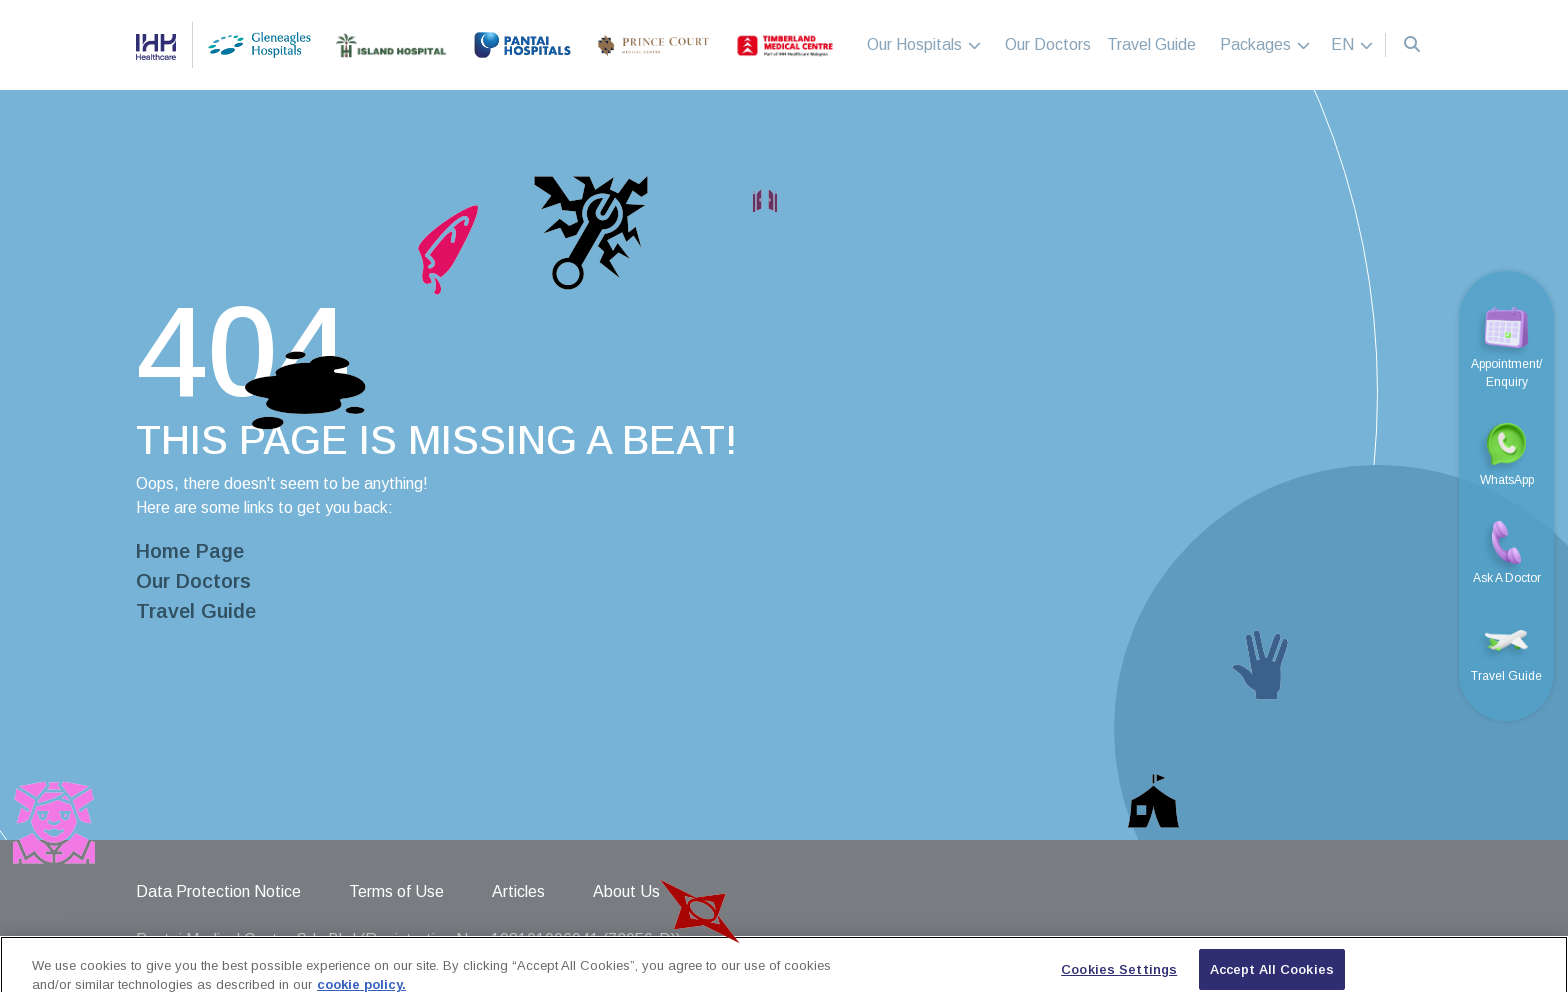 Image resolution: width=1568 pixels, height=992 pixels. What do you see at coordinates (591, 233) in the screenshot?
I see `access quick repair or maintenance tools` at bounding box center [591, 233].